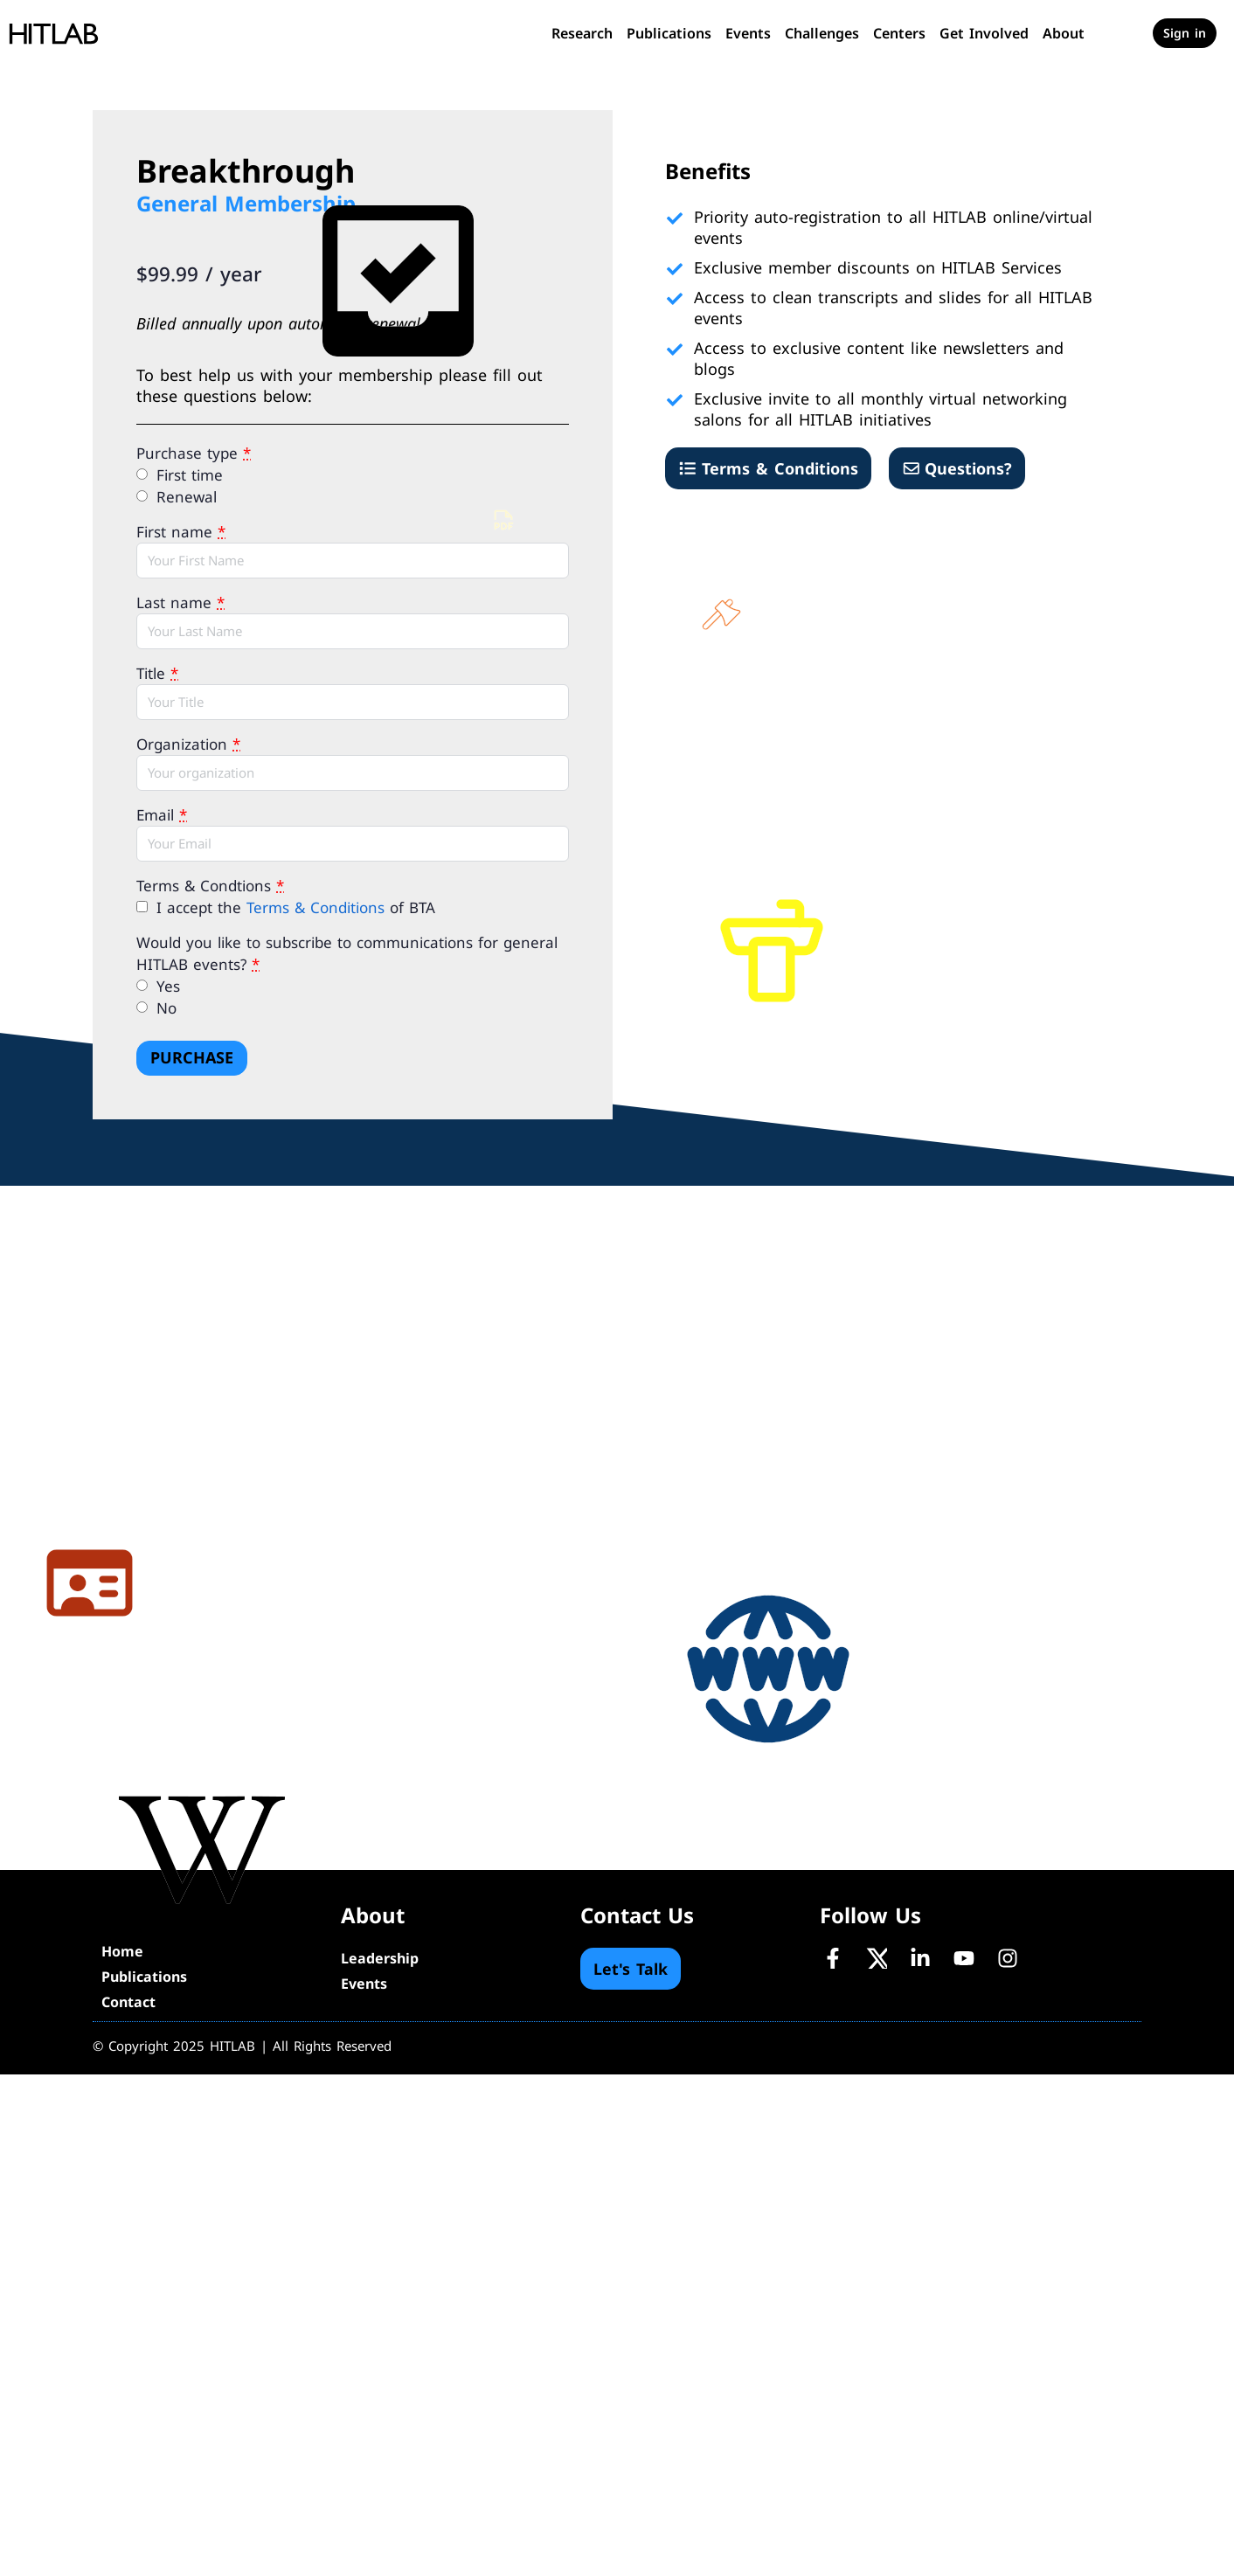 Image resolution: width=1234 pixels, height=2576 pixels. Describe the element at coordinates (721, 615) in the screenshot. I see `access woodcutting or crafting tools` at that location.